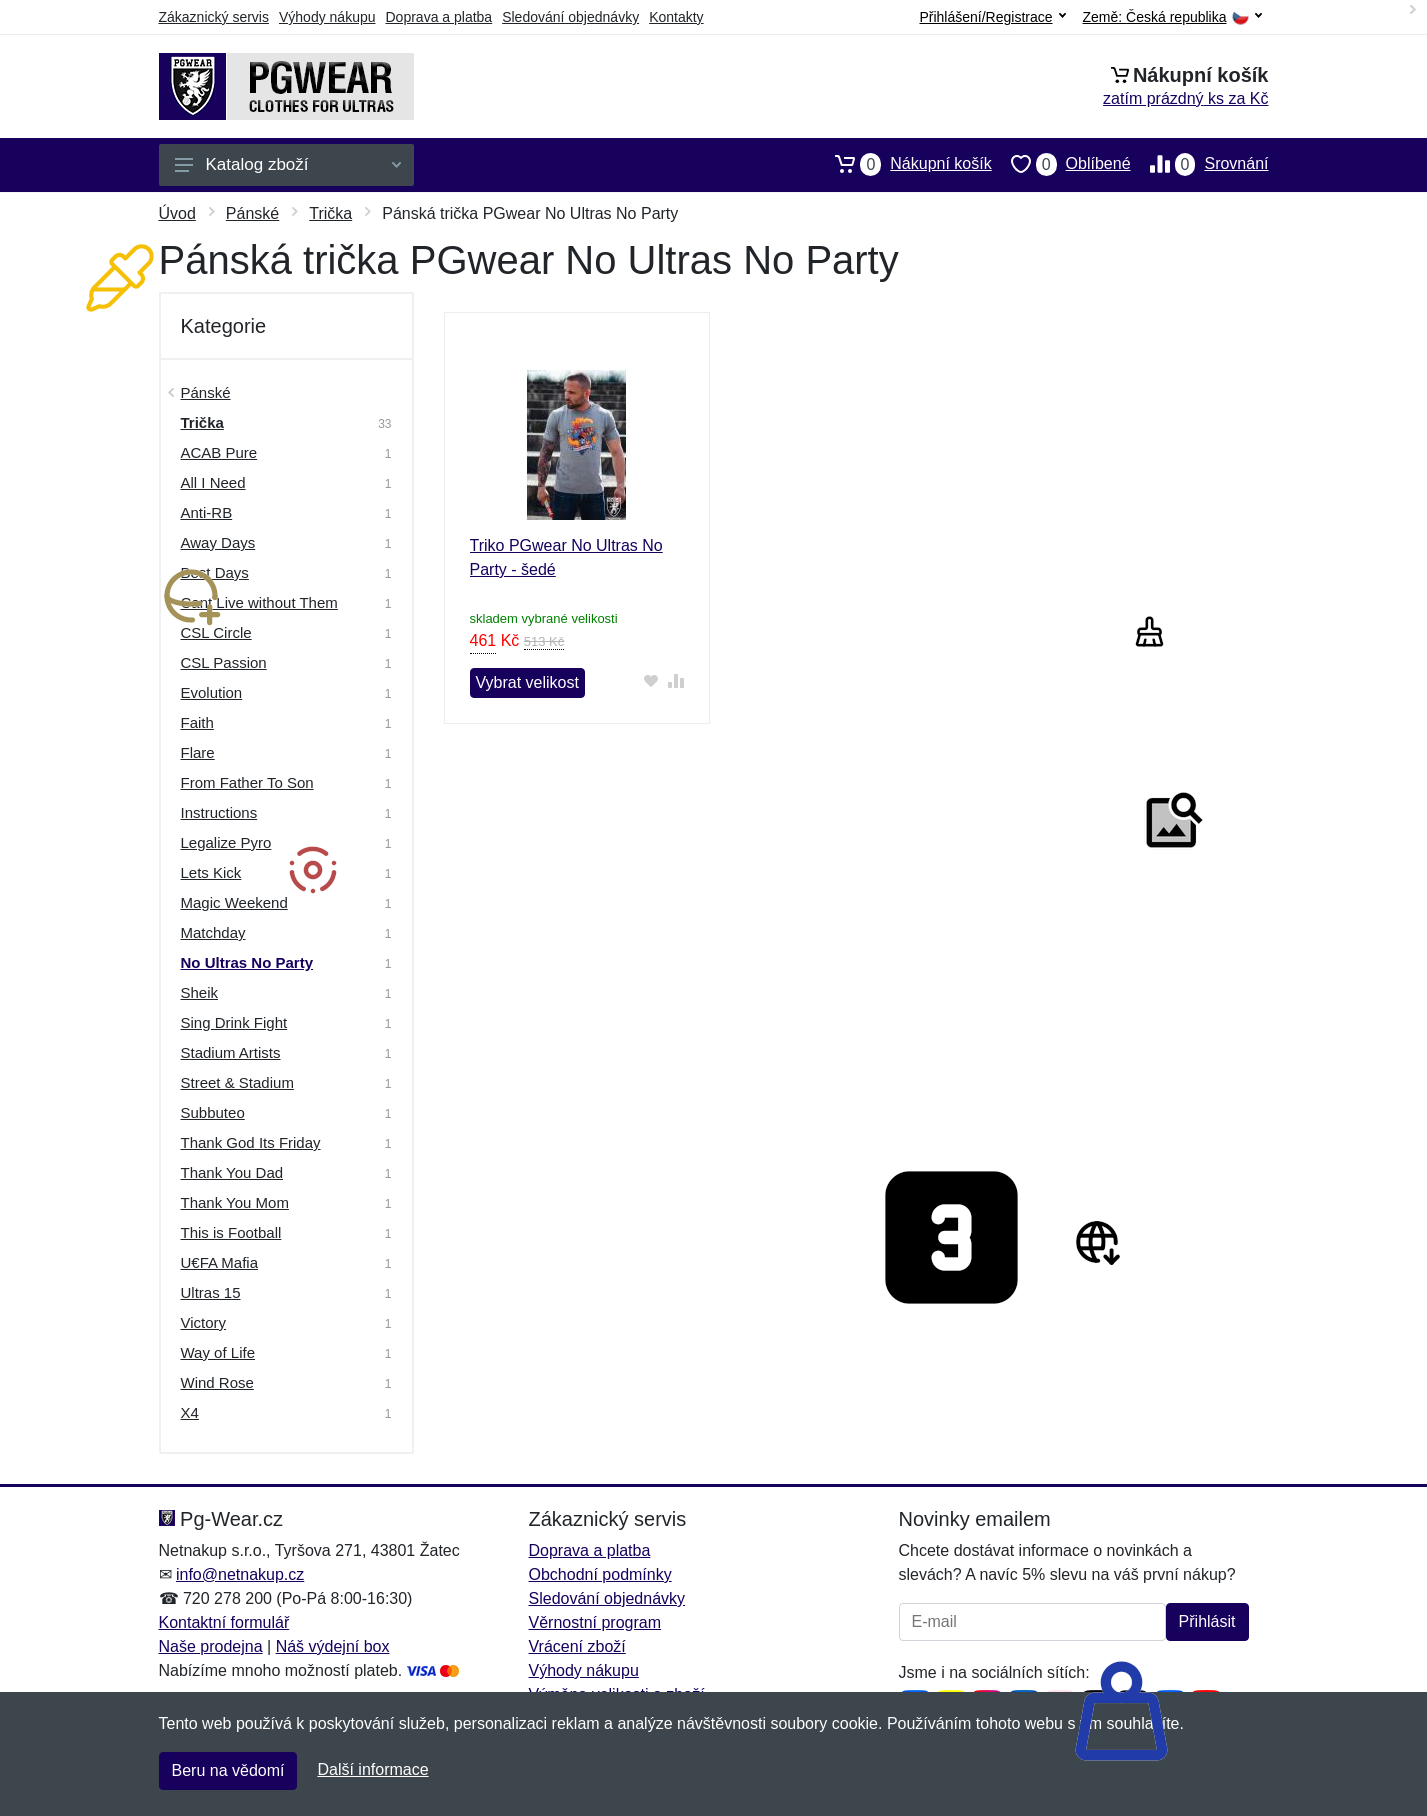 Image resolution: width=1427 pixels, height=1816 pixels. Describe the element at coordinates (191, 596) in the screenshot. I see `add a new globe or world location` at that location.